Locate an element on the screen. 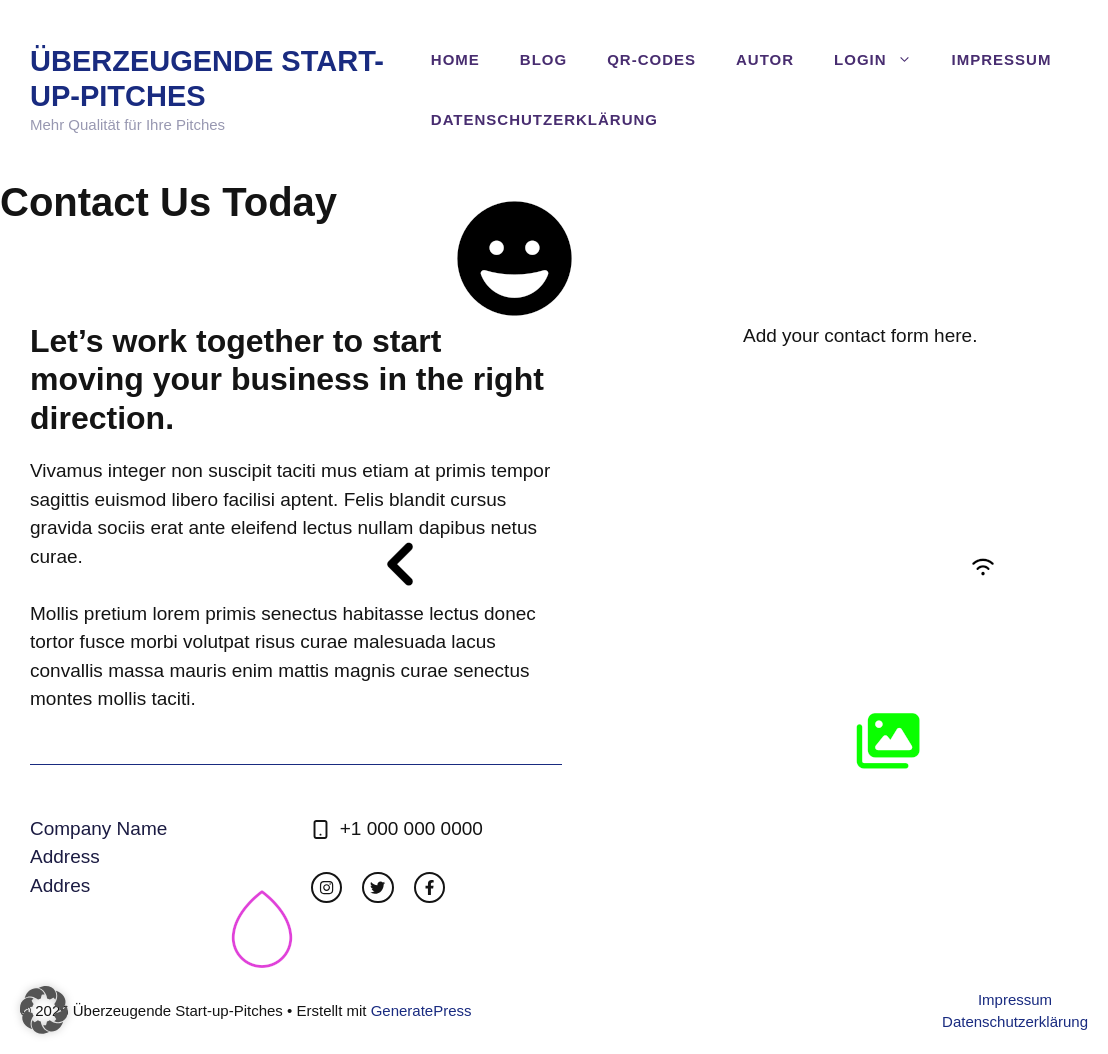 The width and height of the screenshot is (1108, 1054). wifi connection status indicator is located at coordinates (983, 567).